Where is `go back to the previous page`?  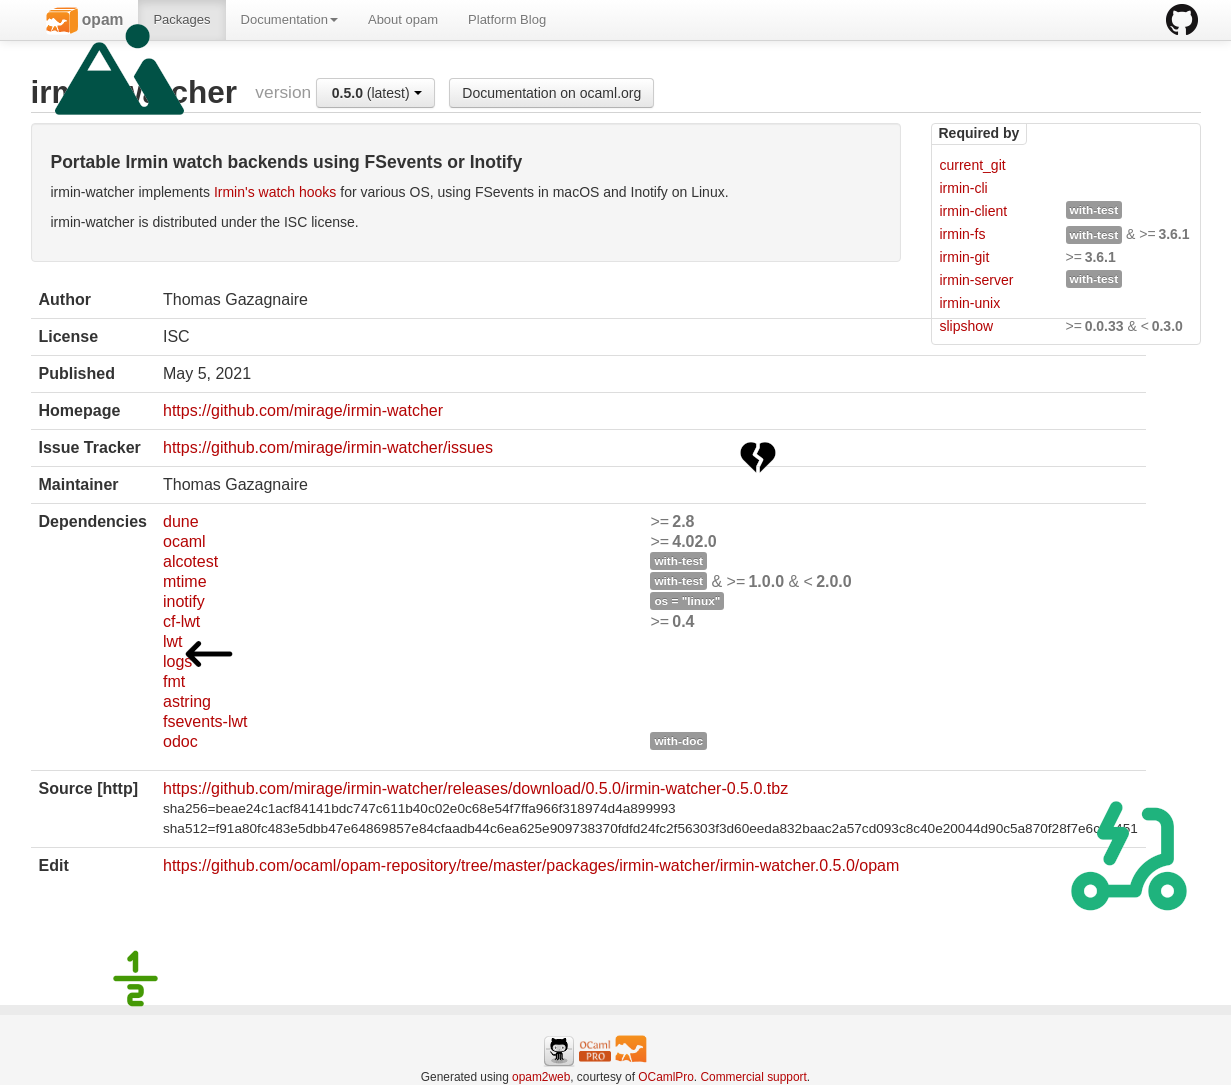 go back to the previous page is located at coordinates (209, 654).